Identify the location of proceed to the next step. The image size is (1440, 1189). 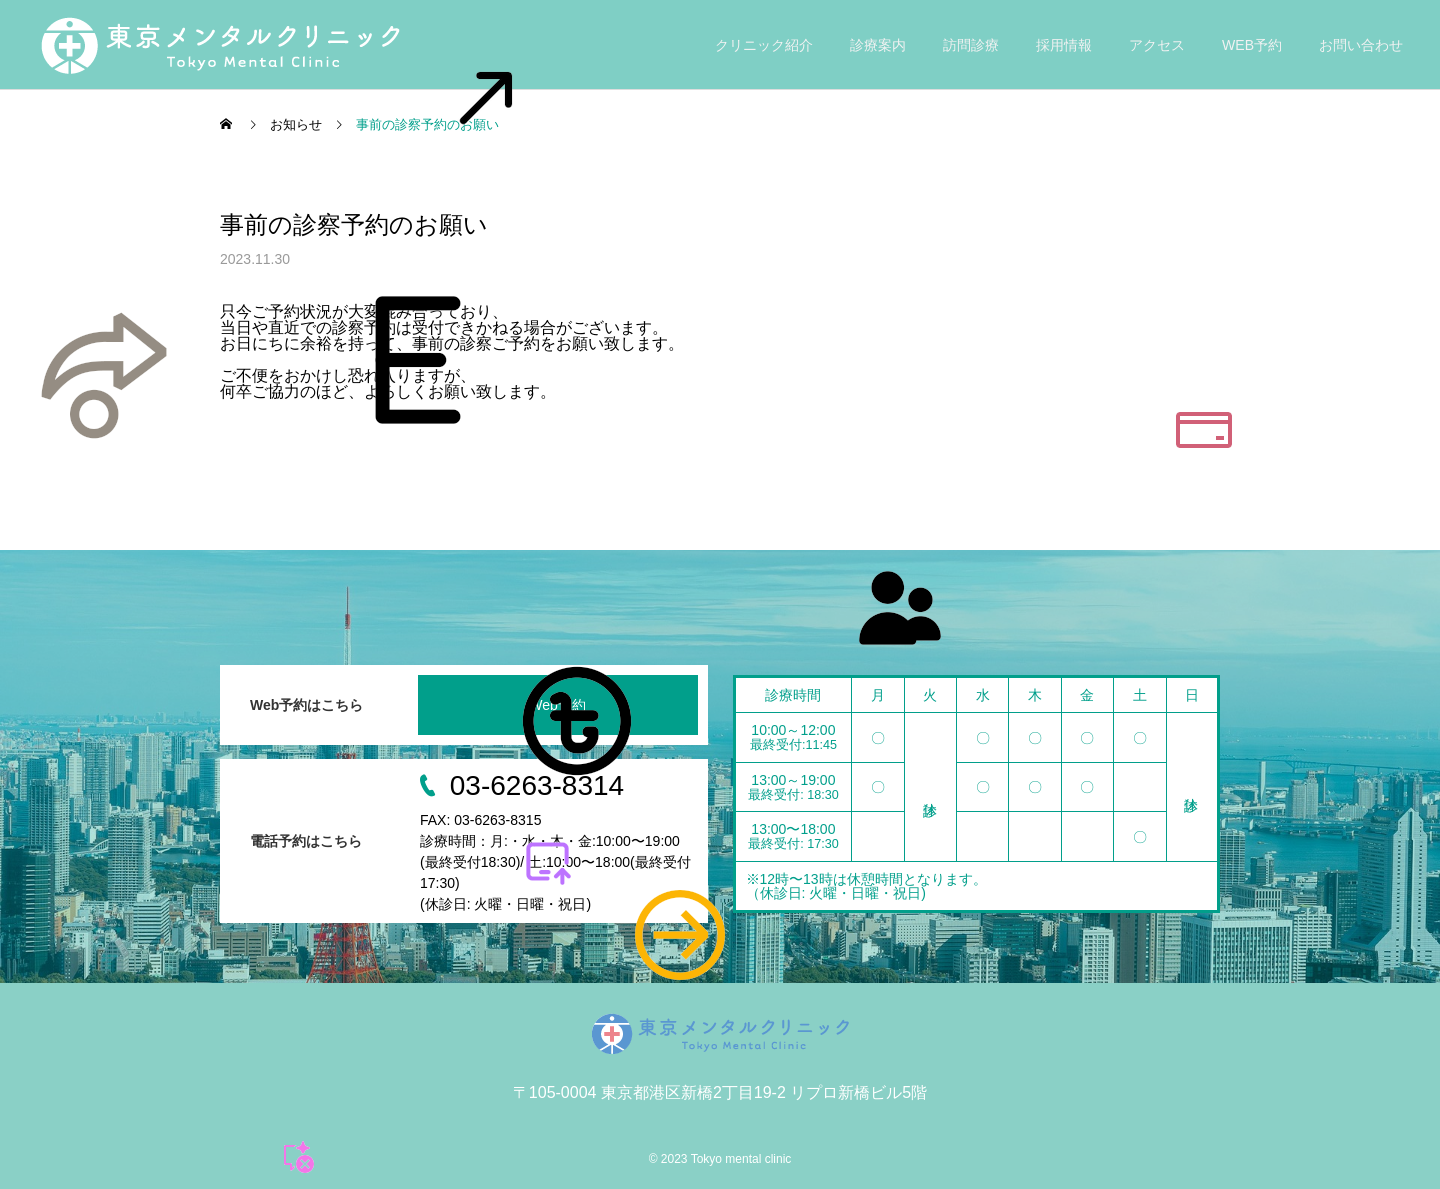
(680, 935).